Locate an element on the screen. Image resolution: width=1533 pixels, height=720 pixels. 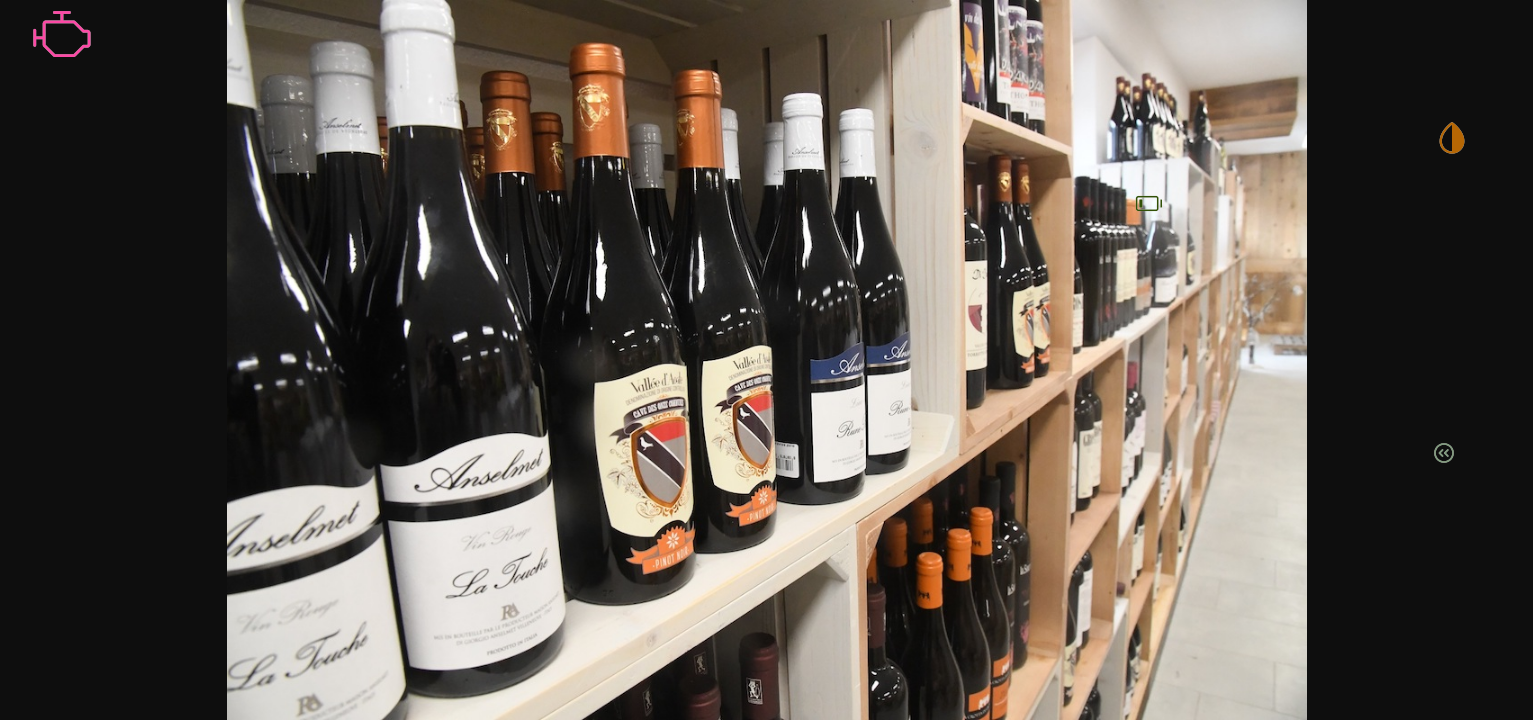
adjust color saturation or contrast settings is located at coordinates (1452, 139).